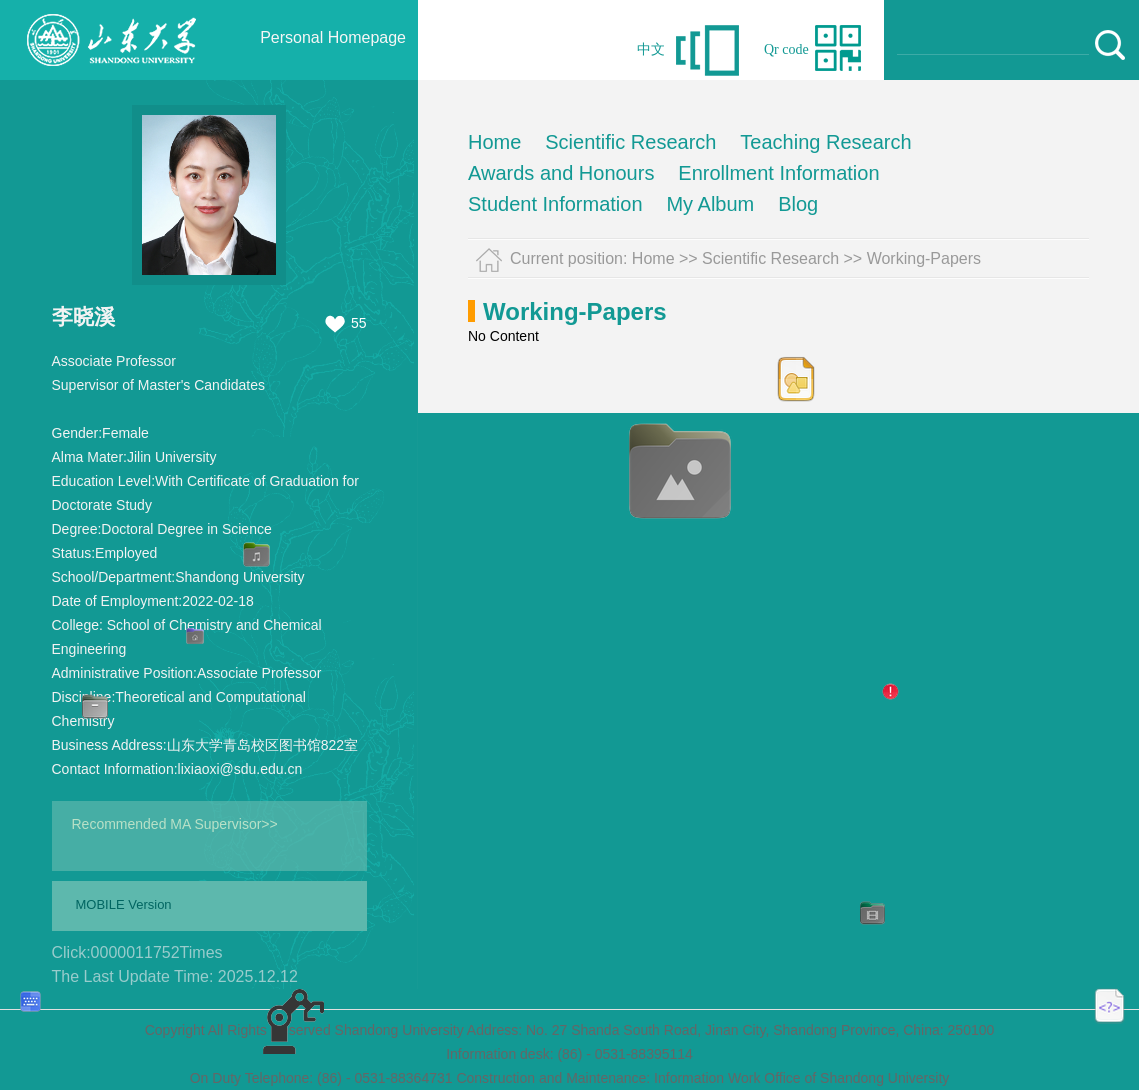 The width and height of the screenshot is (1139, 1090). What do you see at coordinates (680, 471) in the screenshot?
I see `open your pictures folder` at bounding box center [680, 471].